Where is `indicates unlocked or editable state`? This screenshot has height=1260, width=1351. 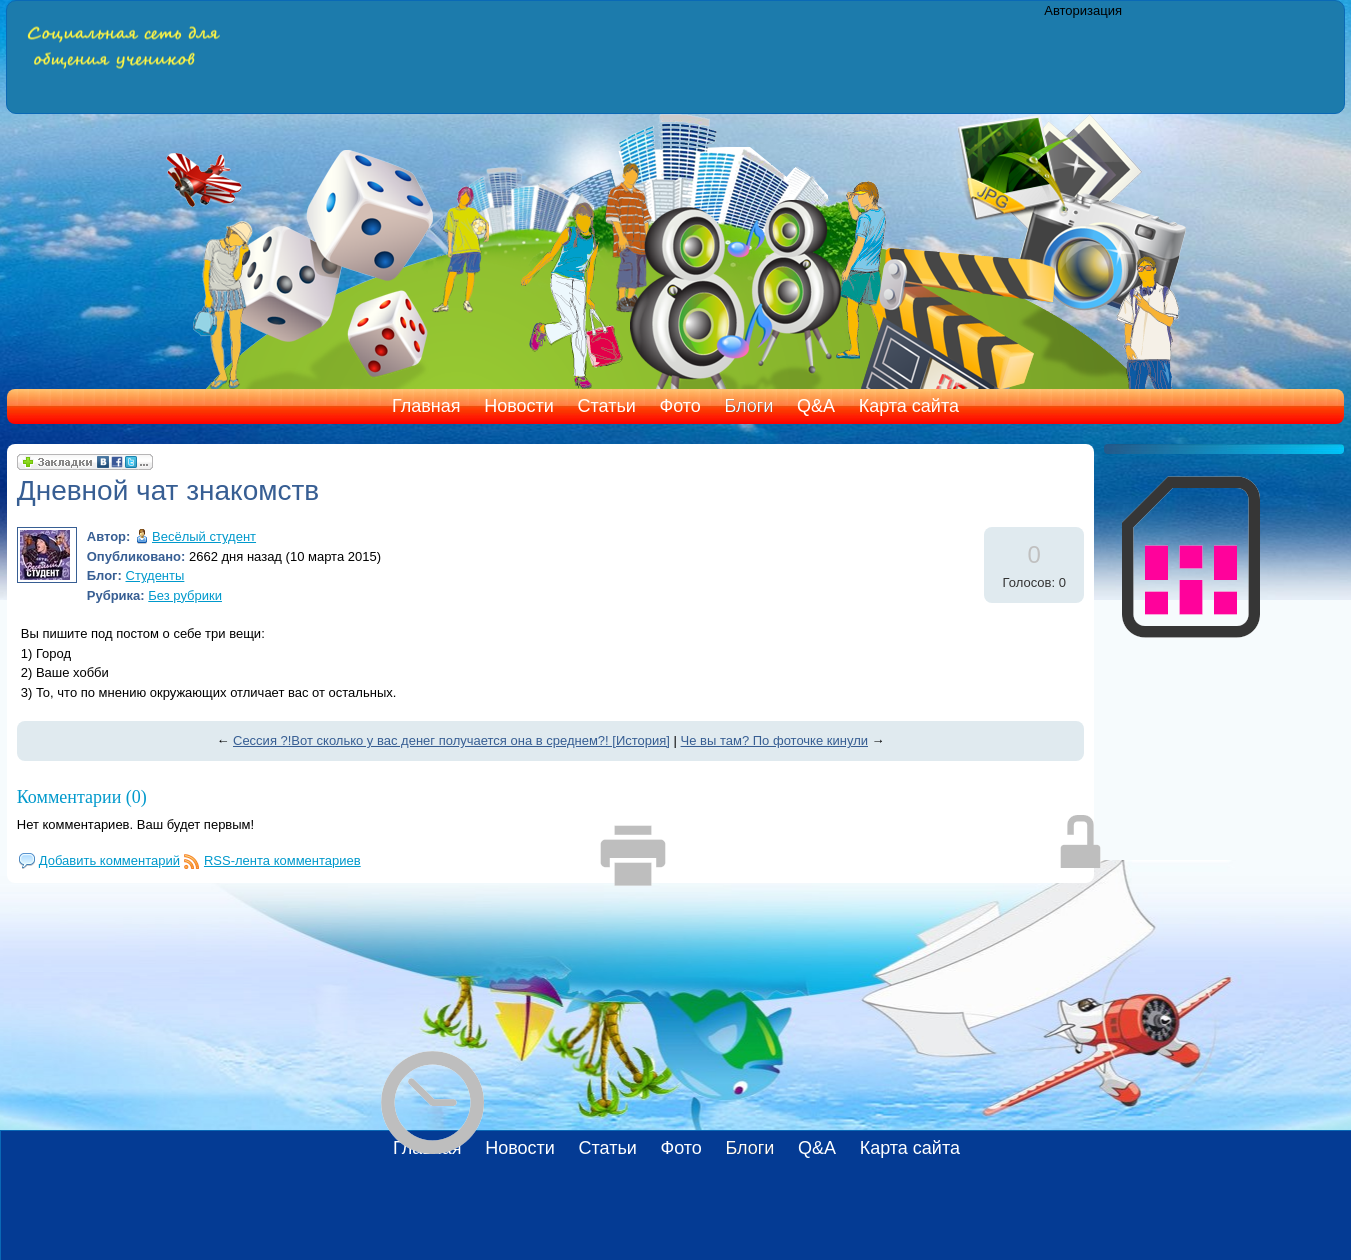
indicates unlocked or editable state is located at coordinates (1080, 841).